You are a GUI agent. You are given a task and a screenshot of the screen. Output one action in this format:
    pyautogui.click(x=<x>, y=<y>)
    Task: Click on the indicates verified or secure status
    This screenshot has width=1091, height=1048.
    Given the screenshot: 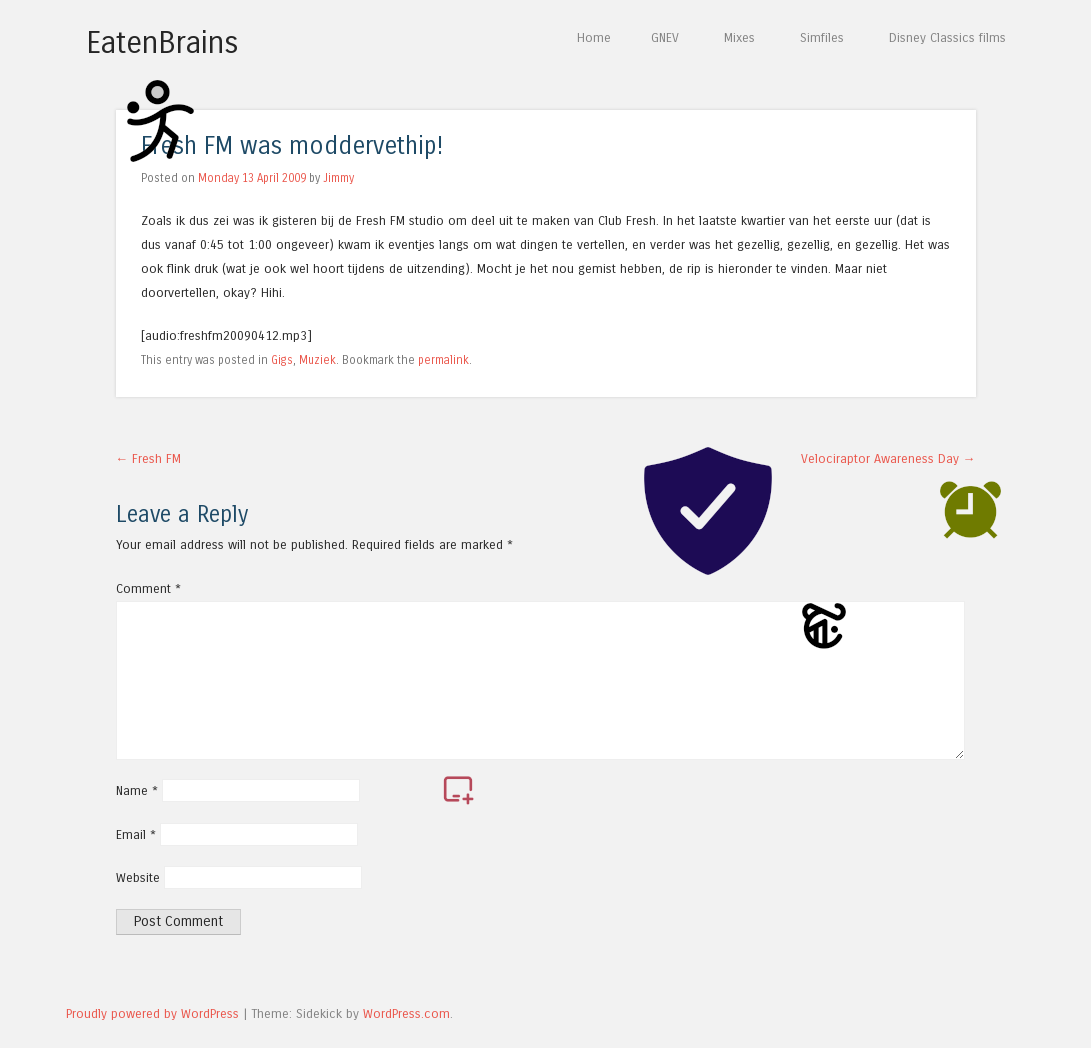 What is the action you would take?
    pyautogui.click(x=708, y=511)
    